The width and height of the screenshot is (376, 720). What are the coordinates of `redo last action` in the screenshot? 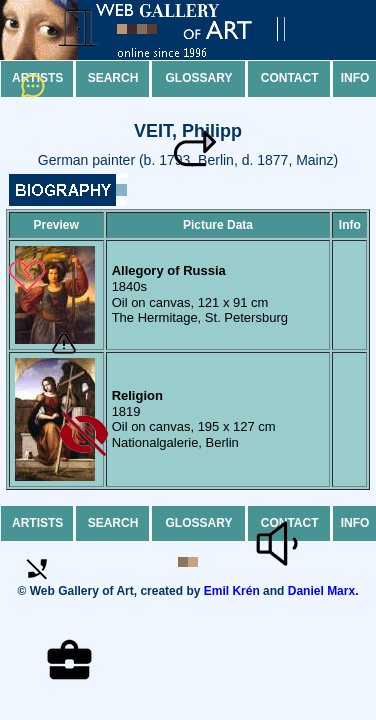 It's located at (195, 150).